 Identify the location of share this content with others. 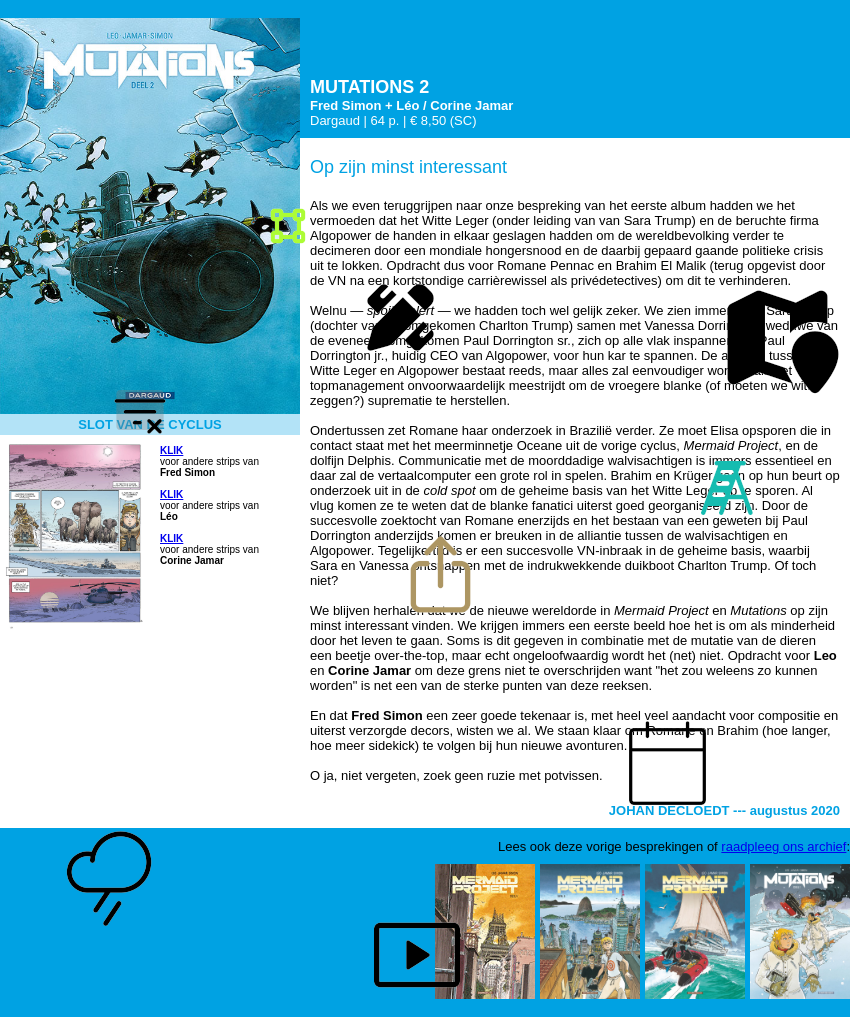
(440, 574).